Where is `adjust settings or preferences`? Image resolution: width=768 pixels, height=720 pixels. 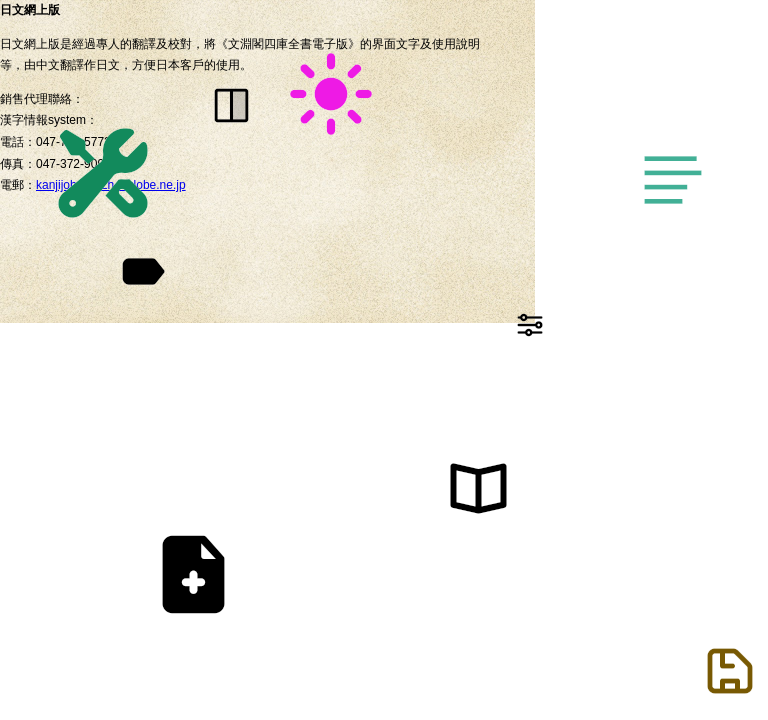
adjust settings or preferences is located at coordinates (530, 325).